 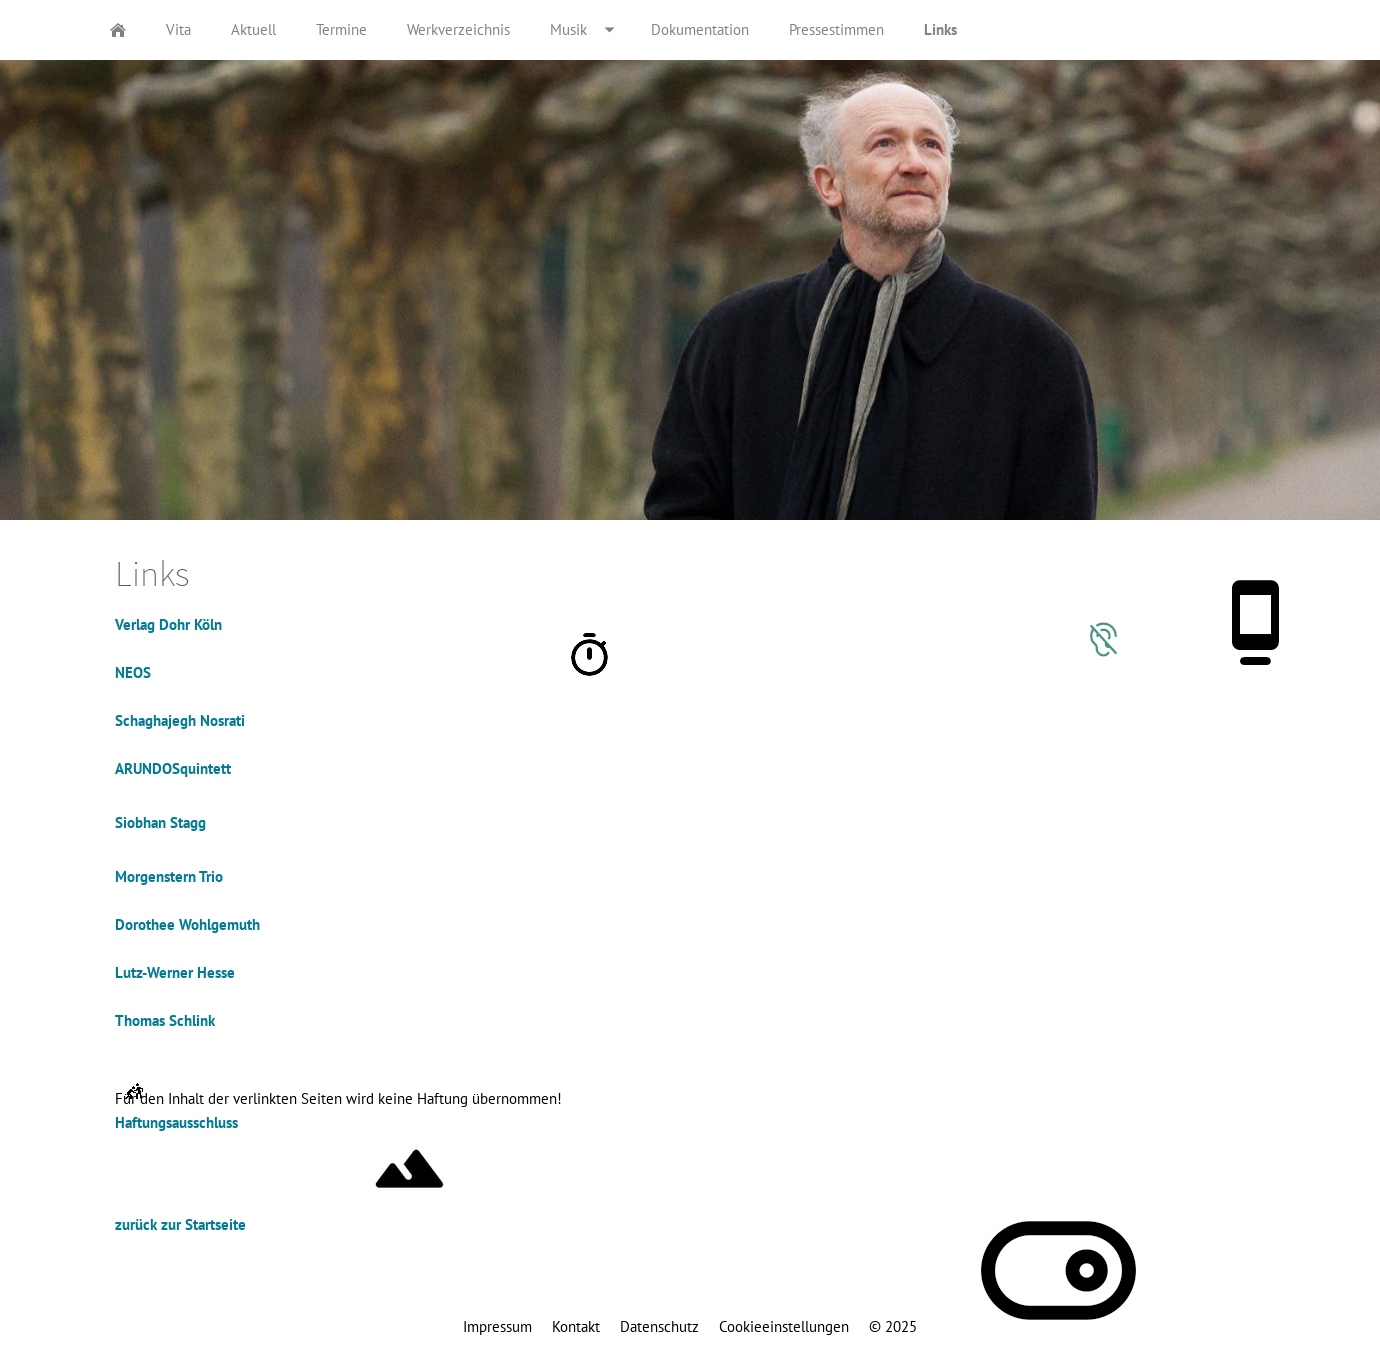 What do you see at coordinates (1058, 1270) in the screenshot?
I see `toggle switch in the on position` at bounding box center [1058, 1270].